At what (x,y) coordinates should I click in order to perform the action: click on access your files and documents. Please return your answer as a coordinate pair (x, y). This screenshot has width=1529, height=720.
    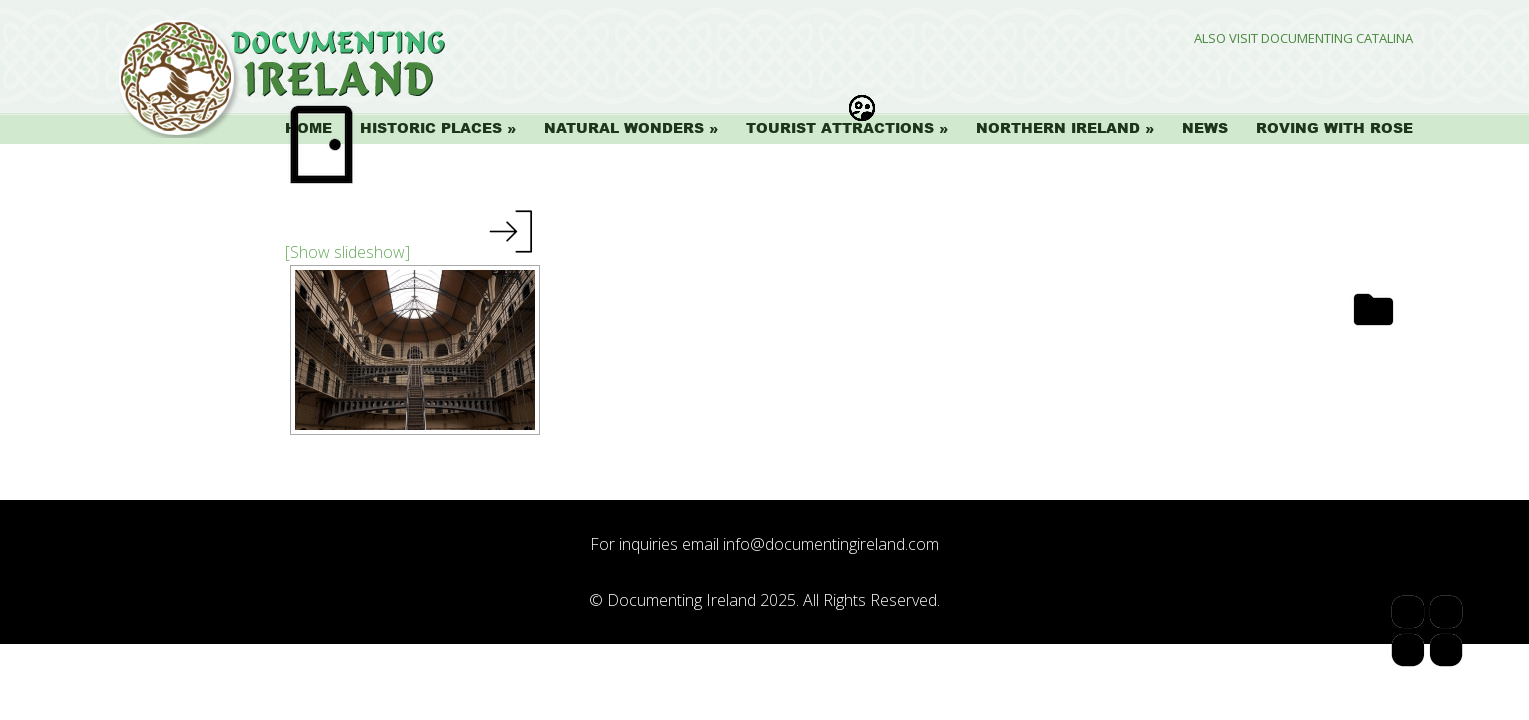
    Looking at the image, I should click on (1373, 309).